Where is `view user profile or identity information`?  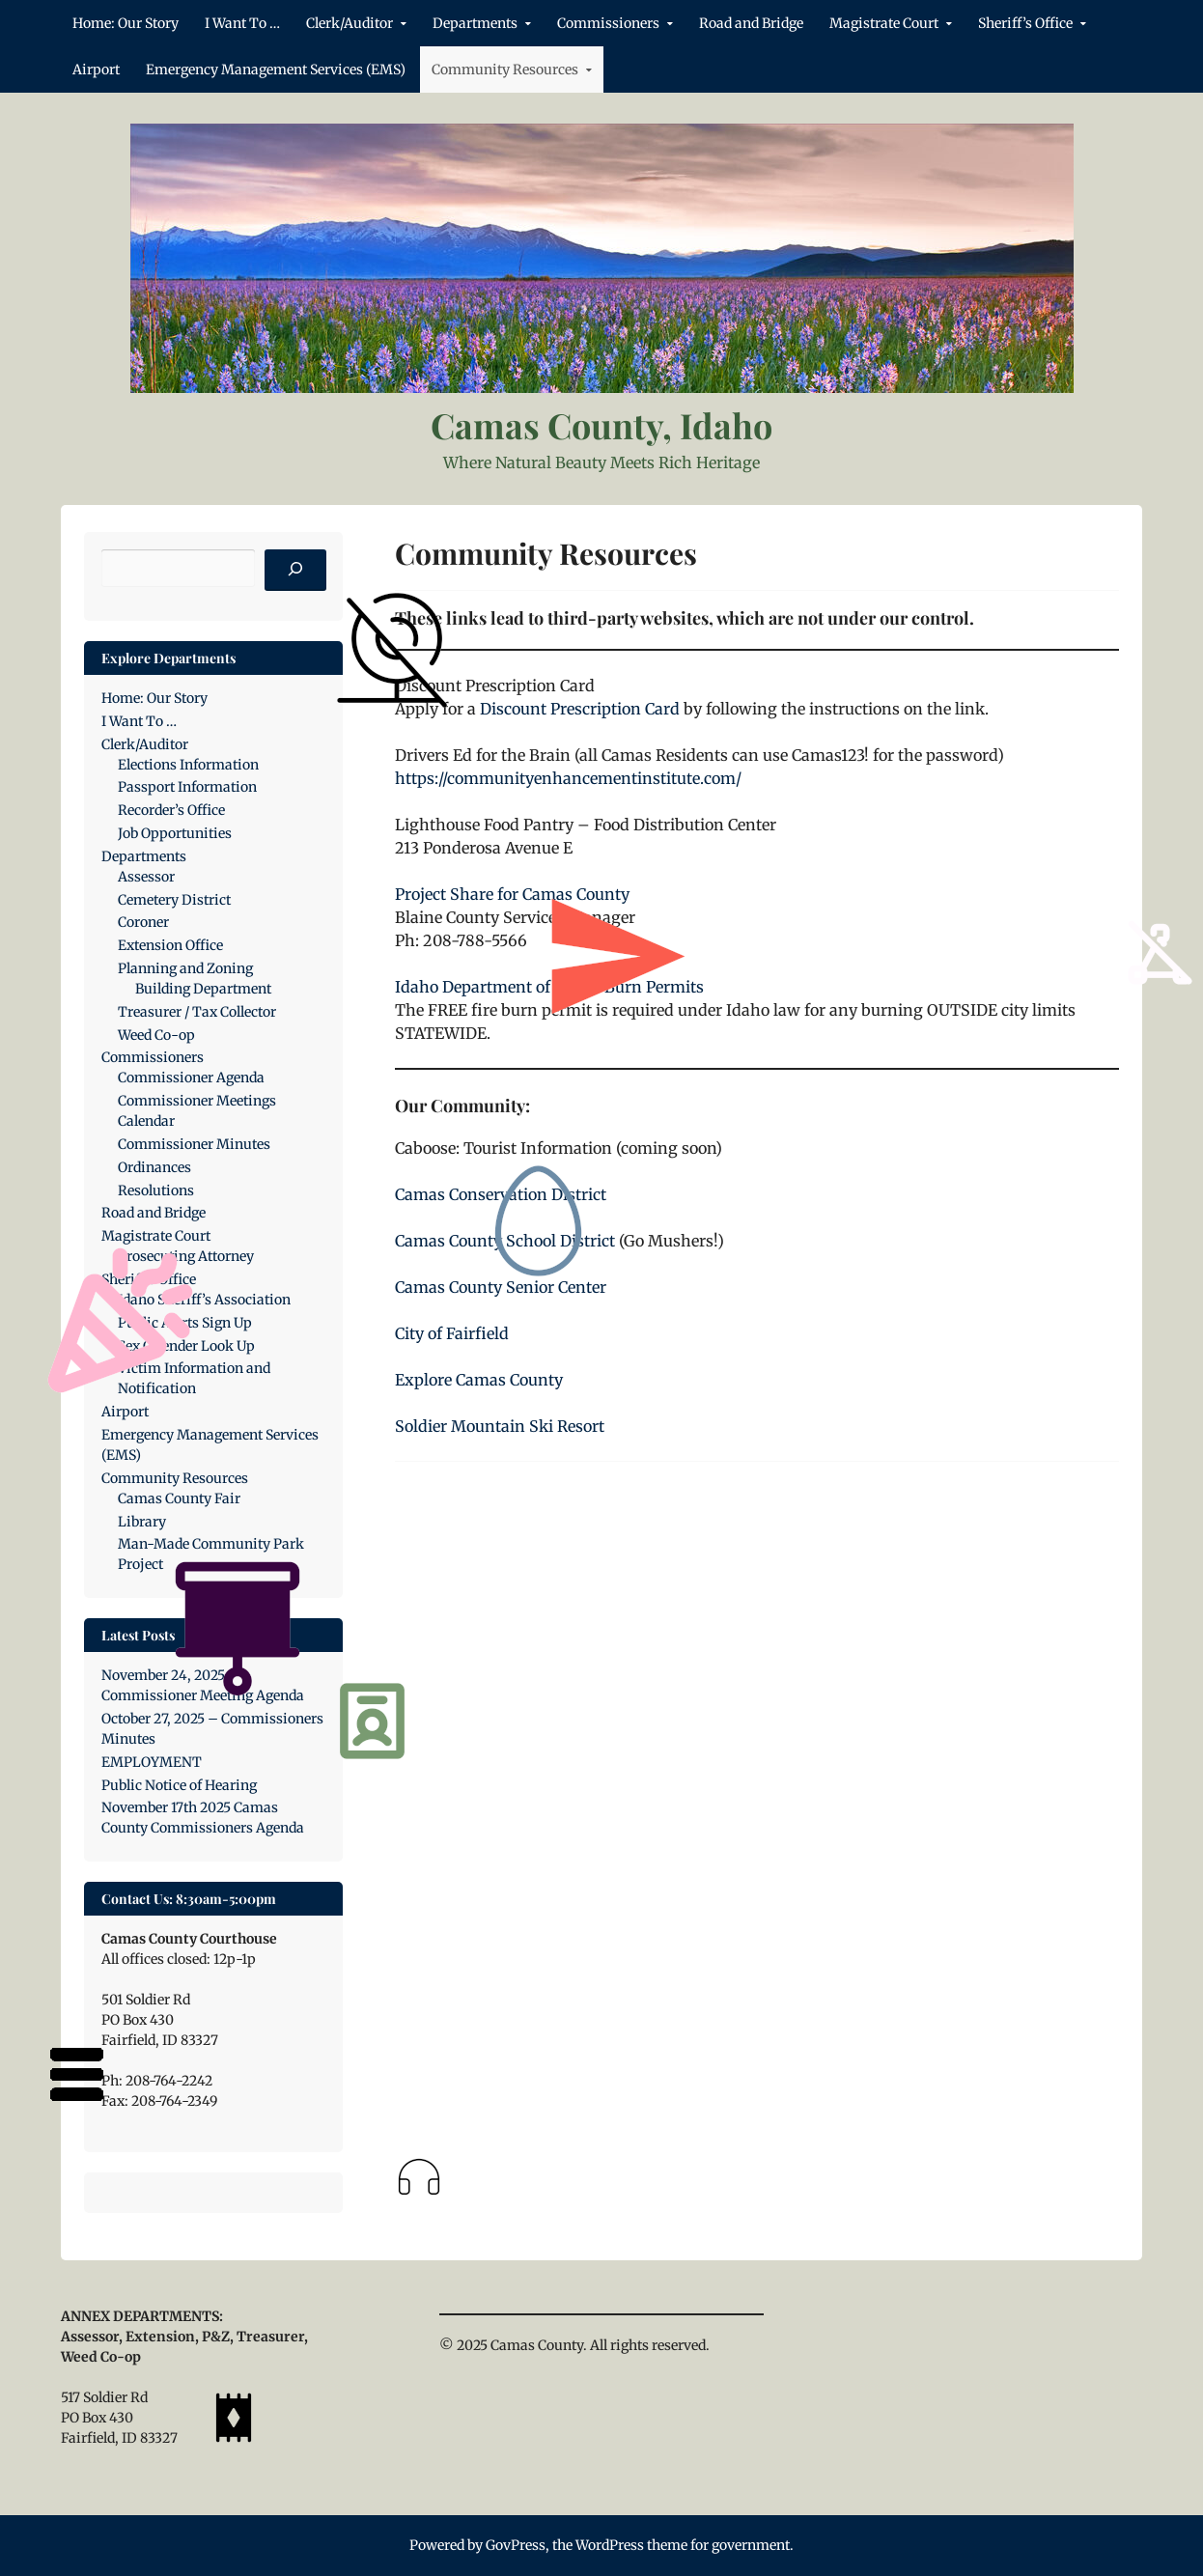
view user profile or identity information is located at coordinates (372, 1721).